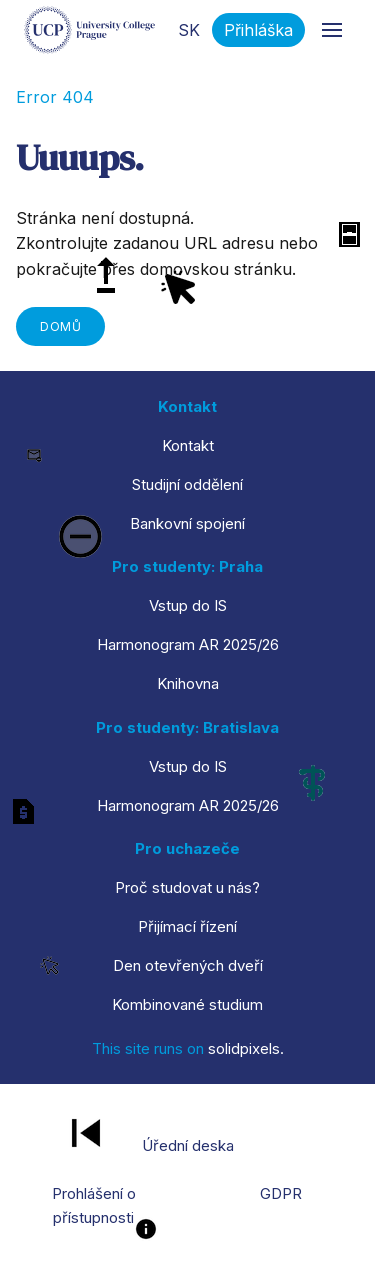 Image resolution: width=375 pixels, height=1280 pixels. Describe the element at coordinates (50, 966) in the screenshot. I see `click or tap to interact` at that location.